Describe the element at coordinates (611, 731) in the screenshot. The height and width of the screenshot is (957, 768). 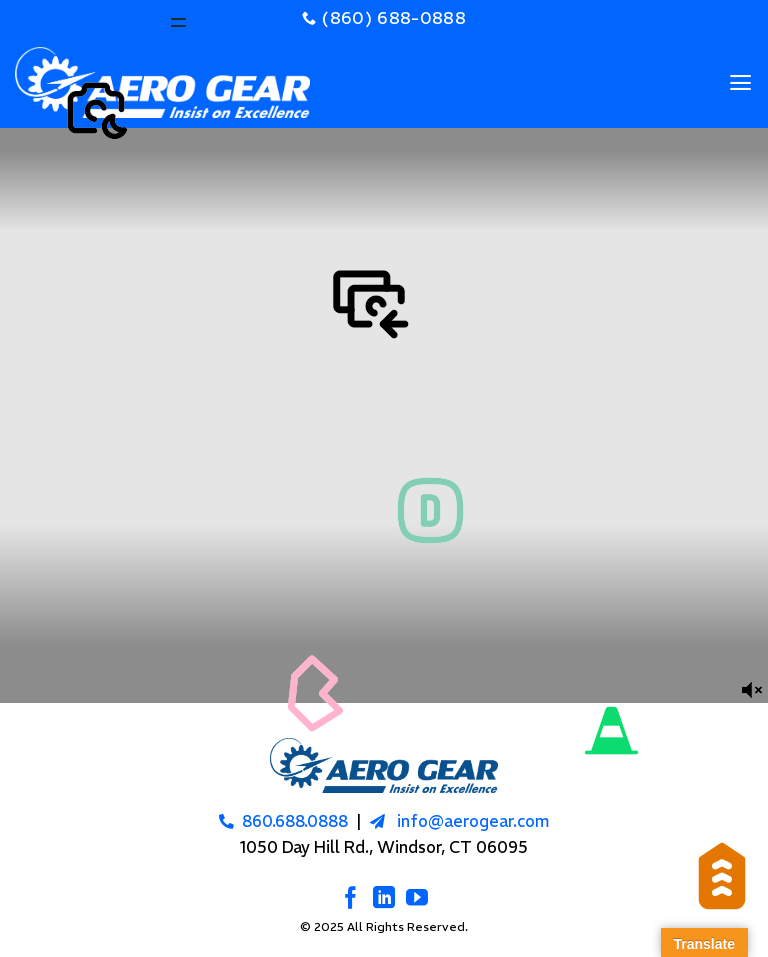
I see `indicates construction or maintenance in progress` at that location.